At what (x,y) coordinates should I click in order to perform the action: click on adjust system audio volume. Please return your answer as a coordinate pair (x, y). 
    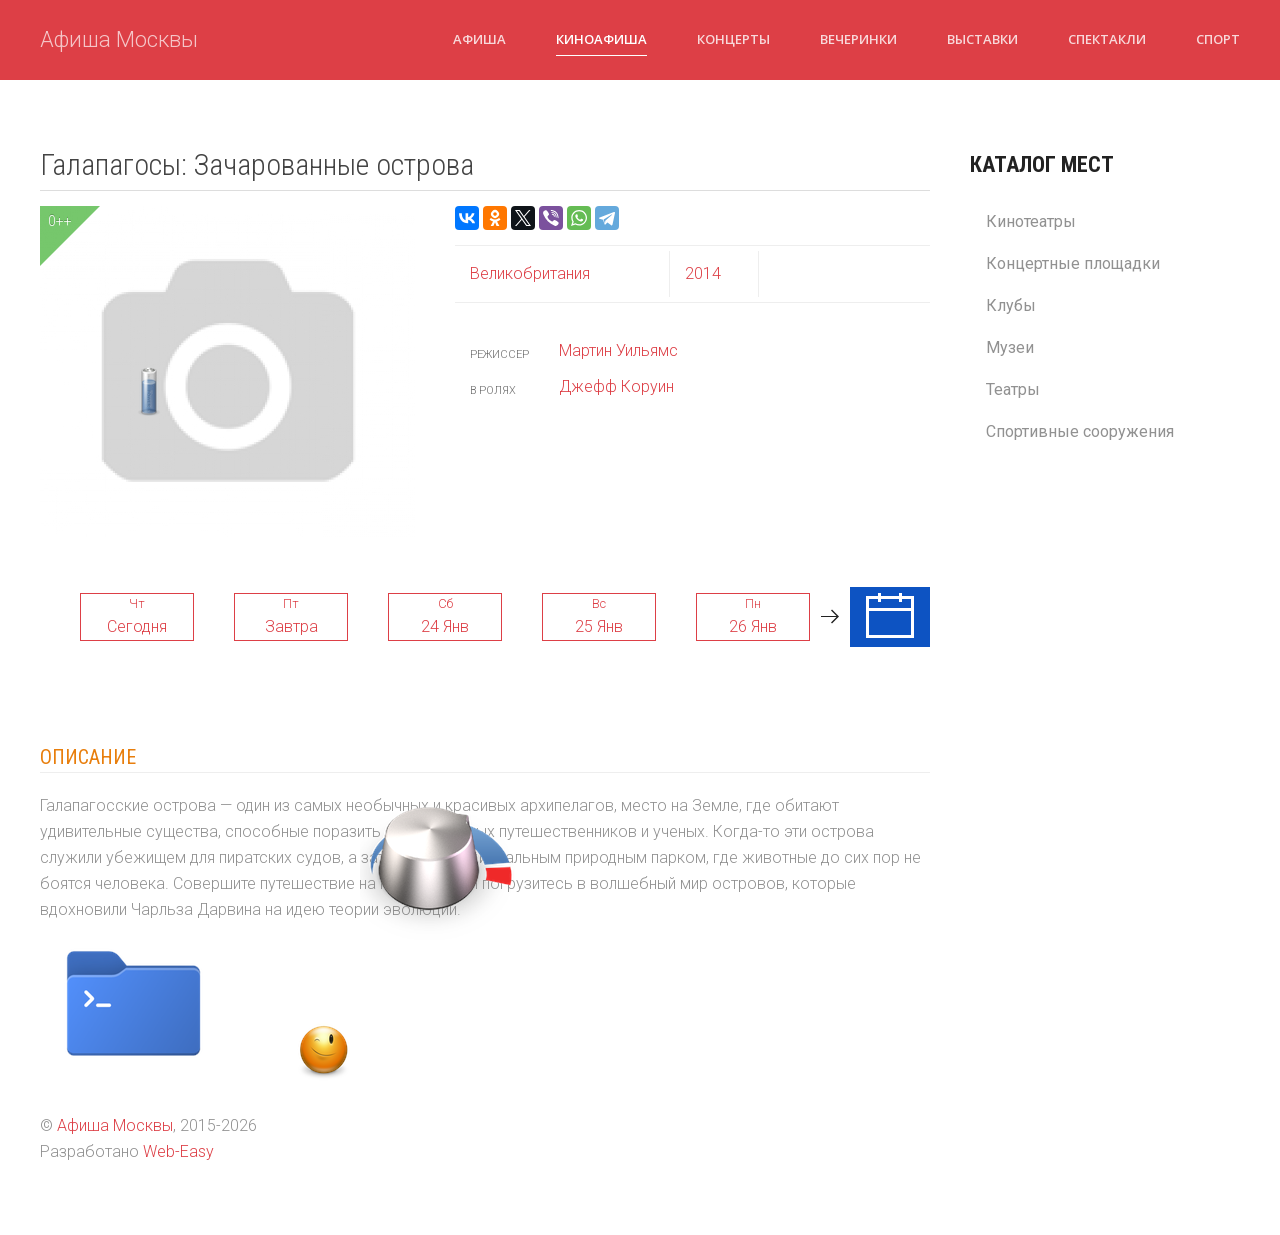
    Looking at the image, I should click on (439, 860).